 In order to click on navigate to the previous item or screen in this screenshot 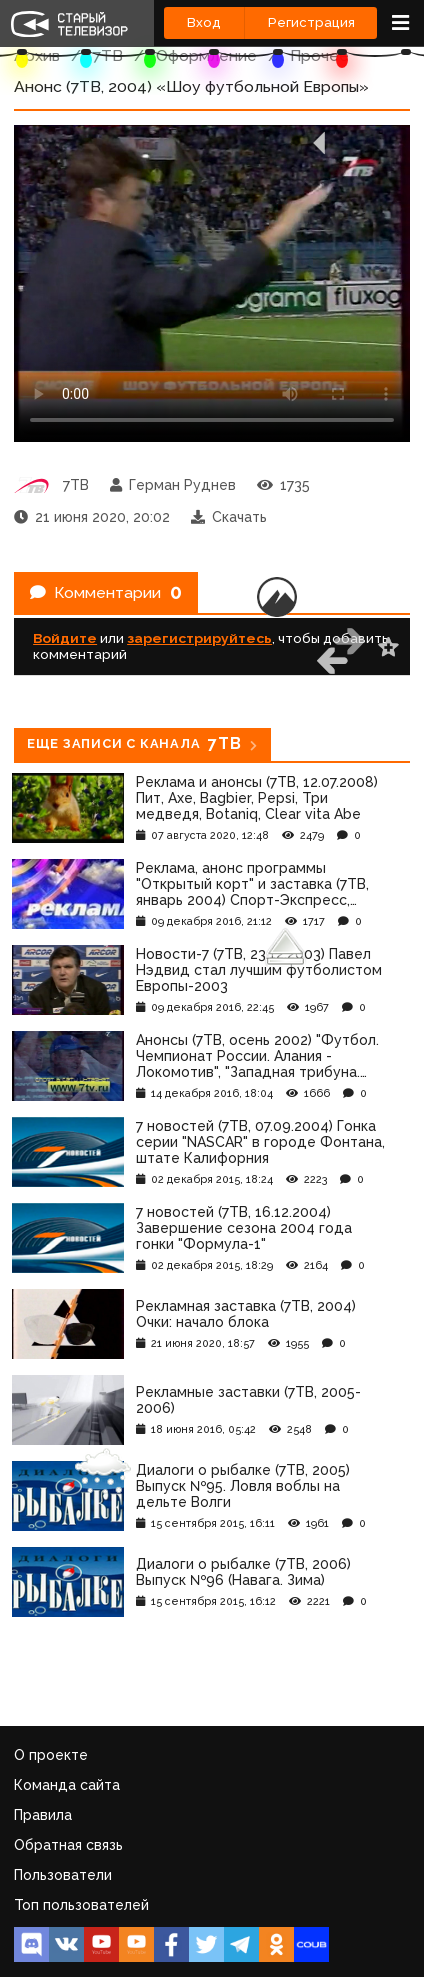, I will do `click(320, 143)`.